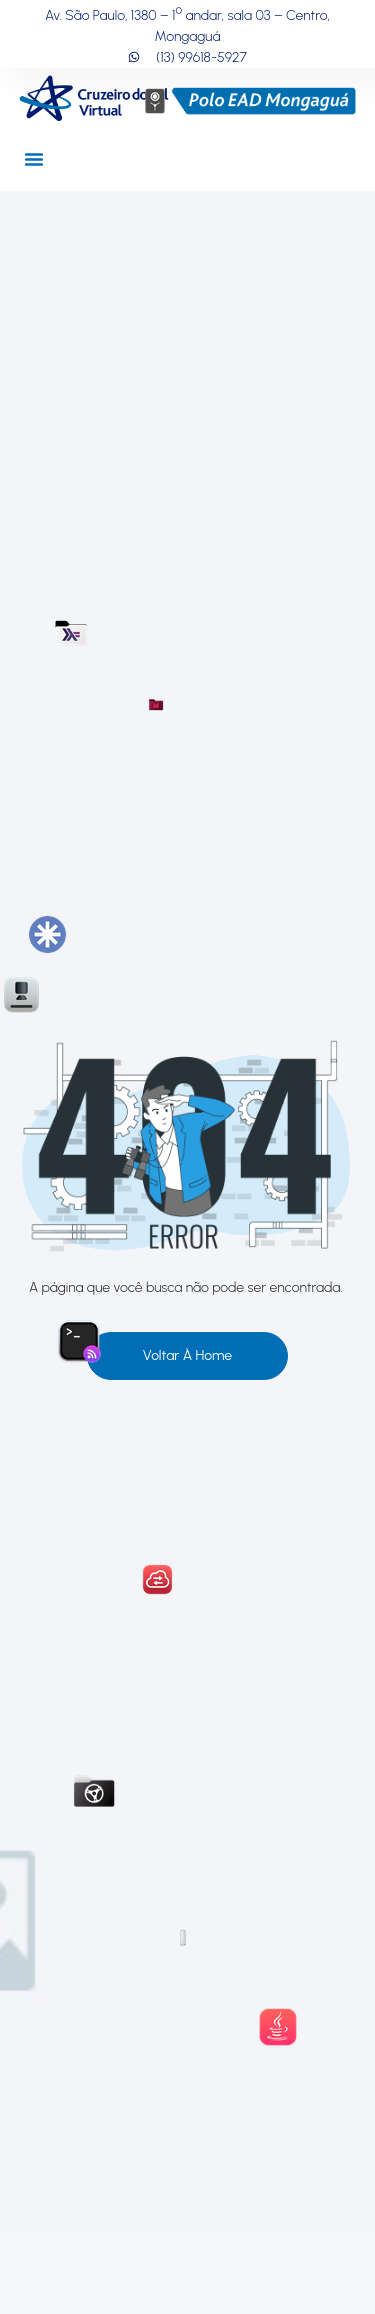  Describe the element at coordinates (94, 1792) in the screenshot. I see `open actix web framework project folder` at that location.